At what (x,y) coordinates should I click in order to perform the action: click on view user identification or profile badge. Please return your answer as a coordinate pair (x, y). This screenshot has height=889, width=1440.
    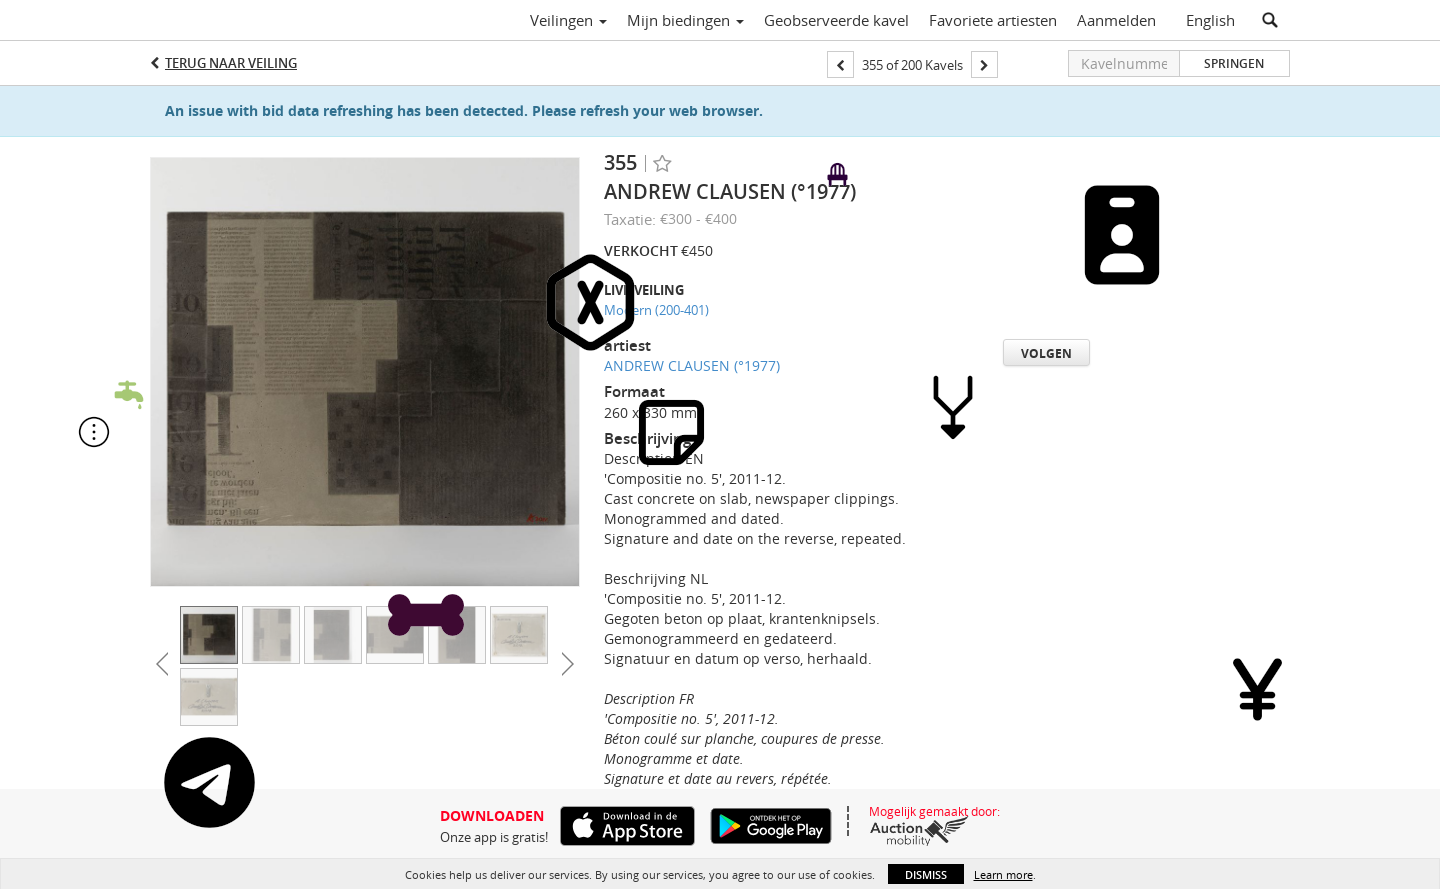
    Looking at the image, I should click on (1122, 235).